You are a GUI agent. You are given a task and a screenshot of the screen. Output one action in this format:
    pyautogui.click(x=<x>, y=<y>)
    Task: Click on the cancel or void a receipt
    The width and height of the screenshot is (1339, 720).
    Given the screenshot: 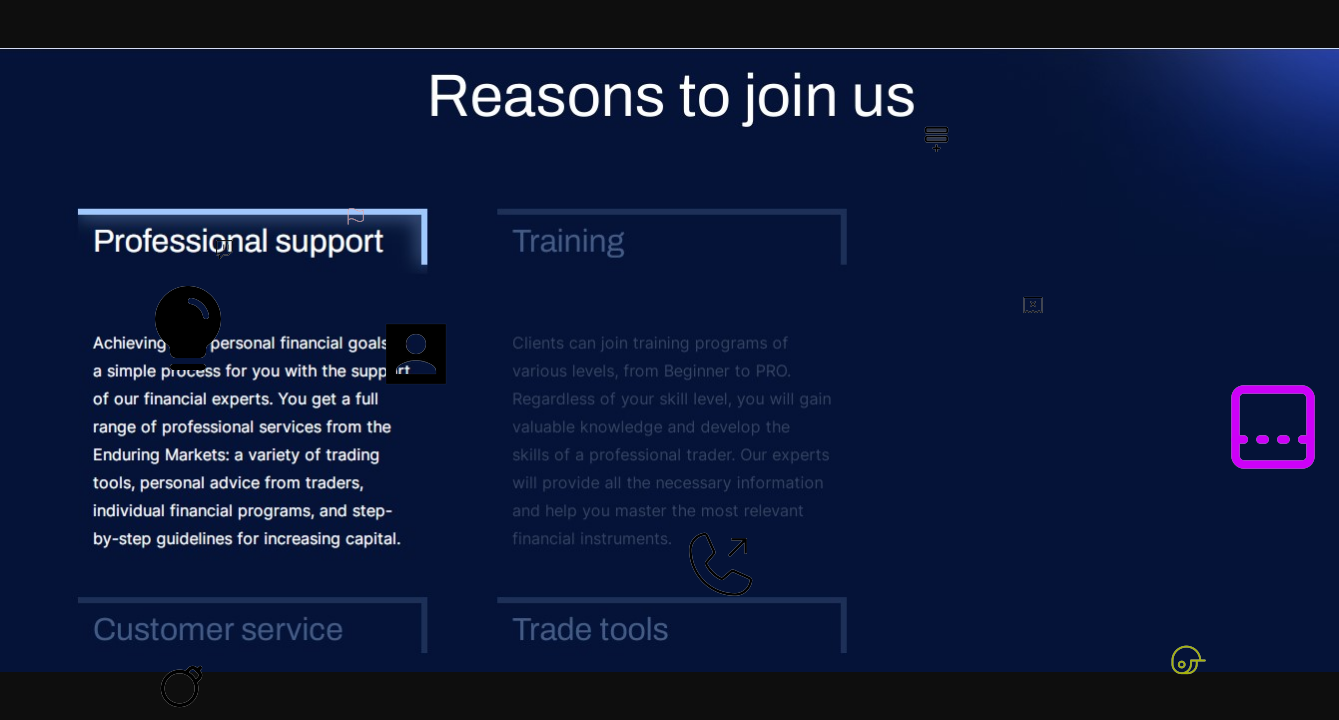 What is the action you would take?
    pyautogui.click(x=1033, y=305)
    